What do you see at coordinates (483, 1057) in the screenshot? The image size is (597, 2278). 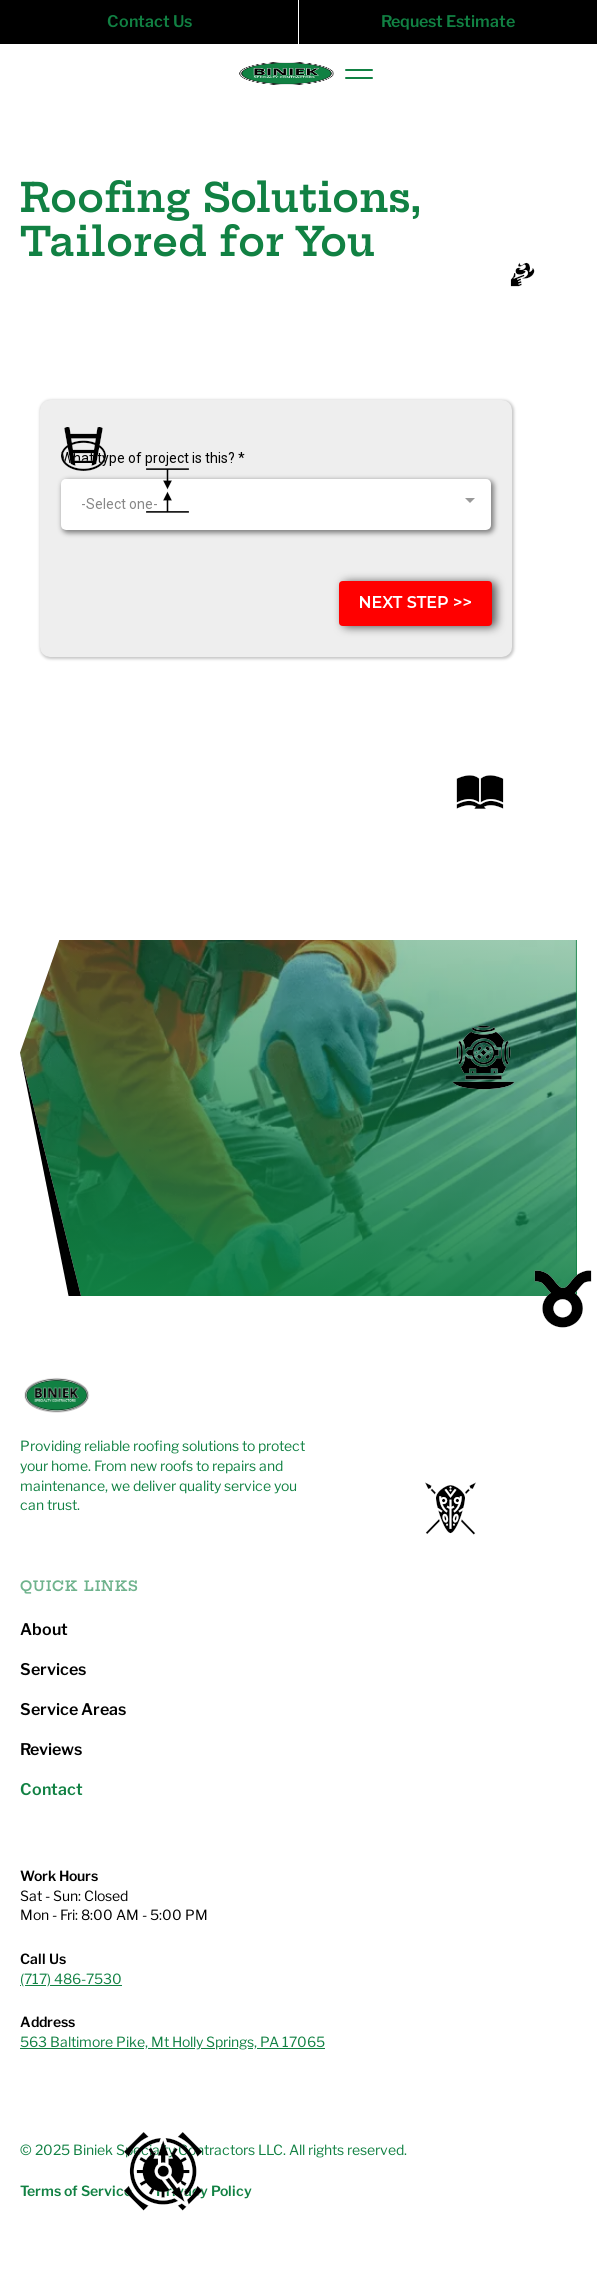 I see `access diving or underwater game mode` at bounding box center [483, 1057].